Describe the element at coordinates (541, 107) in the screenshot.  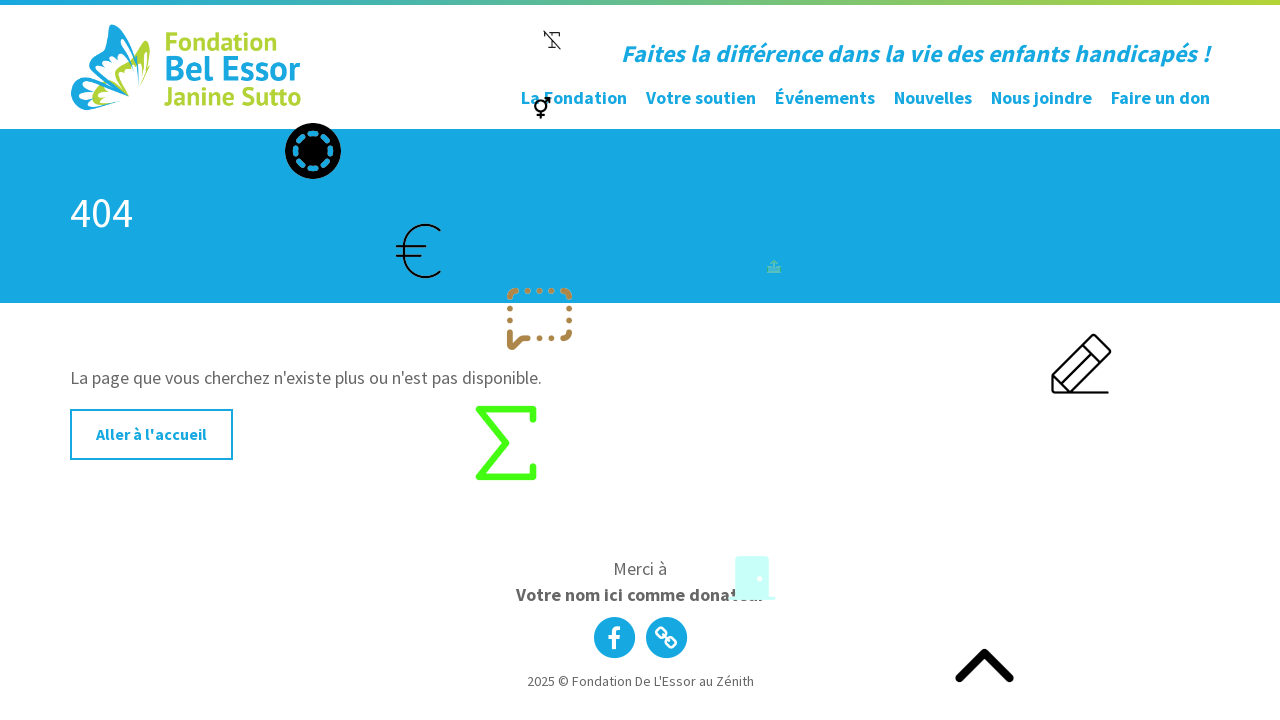
I see `indicates intersex gender identity option` at that location.